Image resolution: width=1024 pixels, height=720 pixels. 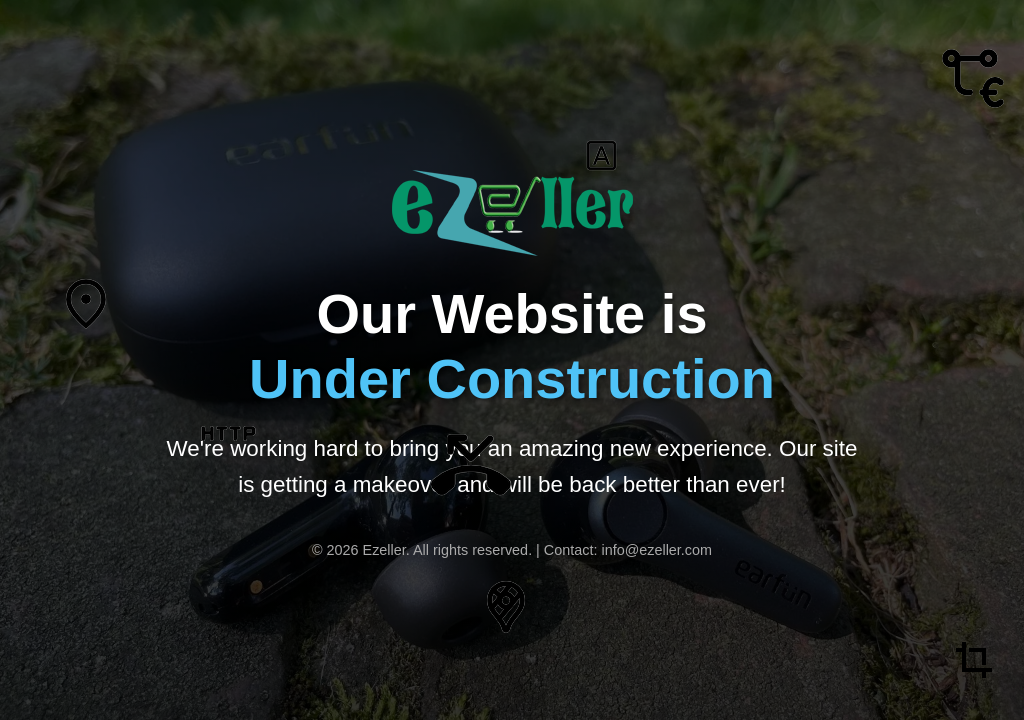 What do you see at coordinates (86, 304) in the screenshot?
I see `view or select a location on the map` at bounding box center [86, 304].